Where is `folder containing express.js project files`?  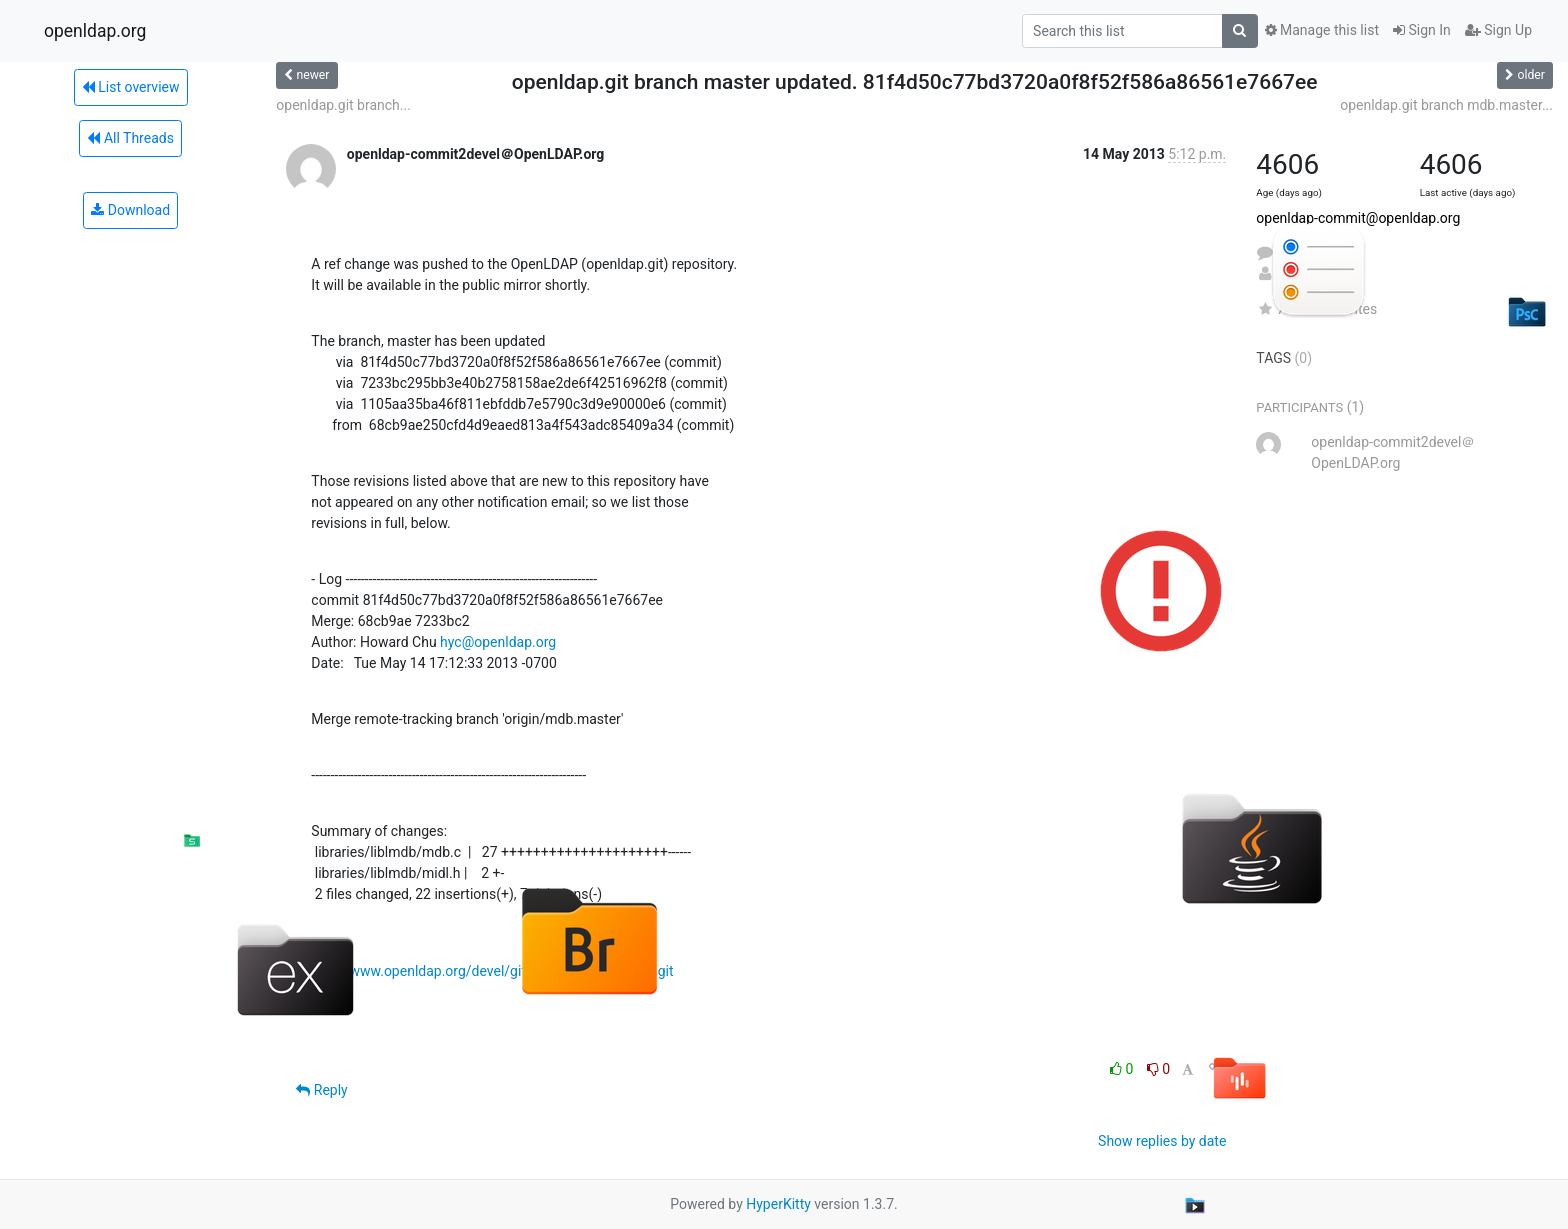
folder containing express.js project files is located at coordinates (295, 973).